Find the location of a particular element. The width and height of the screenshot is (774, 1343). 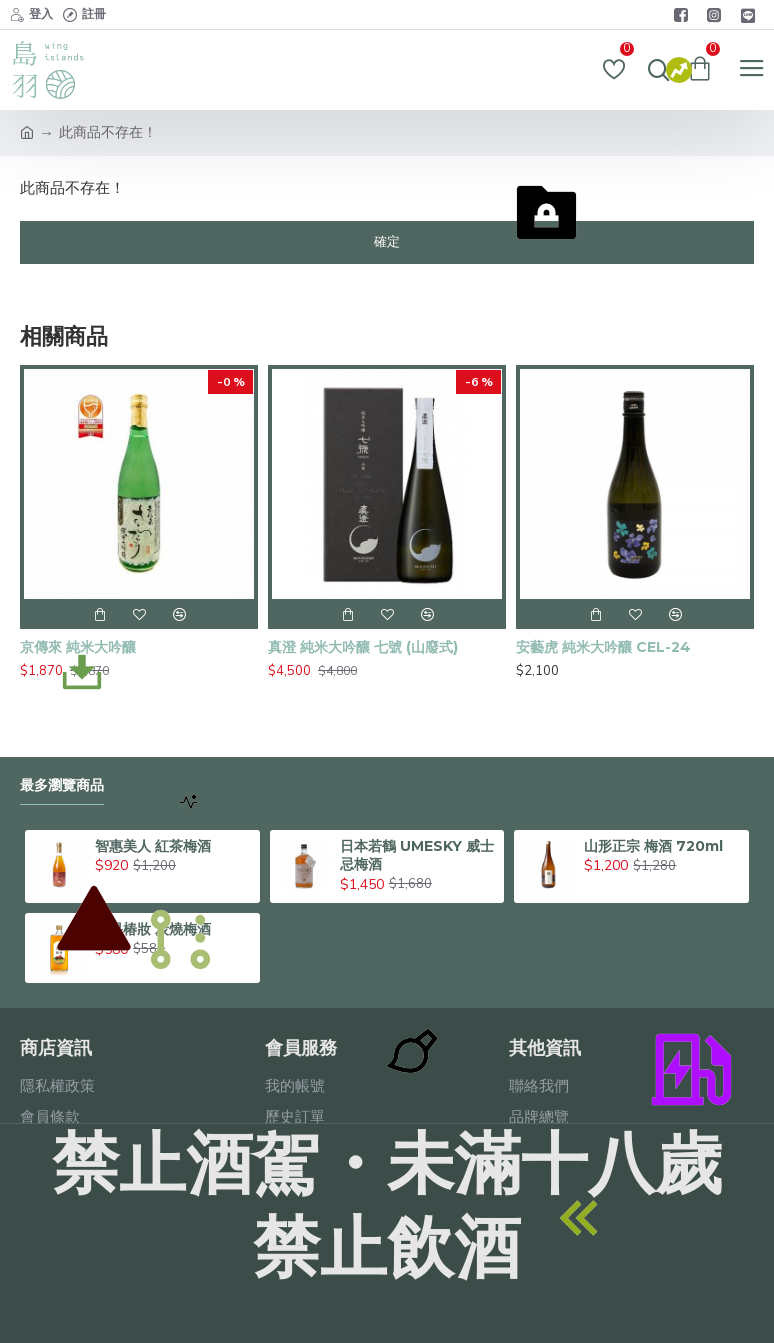

open the BuzzFeed app is located at coordinates (679, 70).